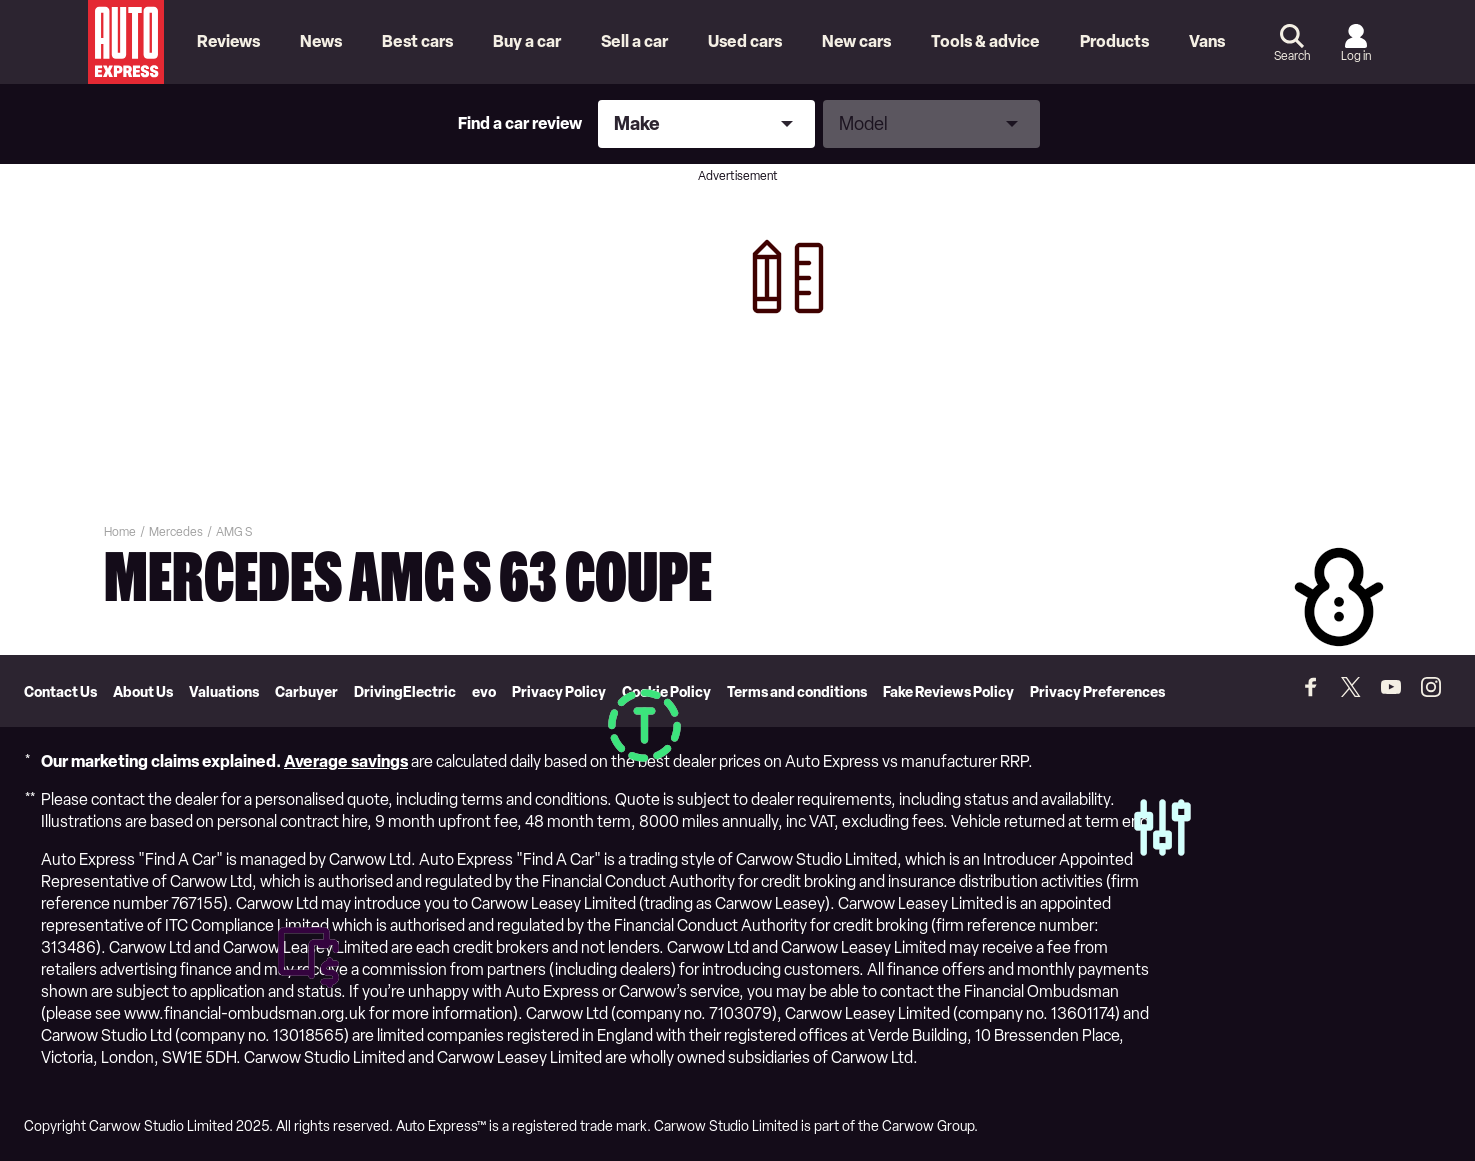 The width and height of the screenshot is (1475, 1161). I want to click on access design or editing tools, so click(788, 278).